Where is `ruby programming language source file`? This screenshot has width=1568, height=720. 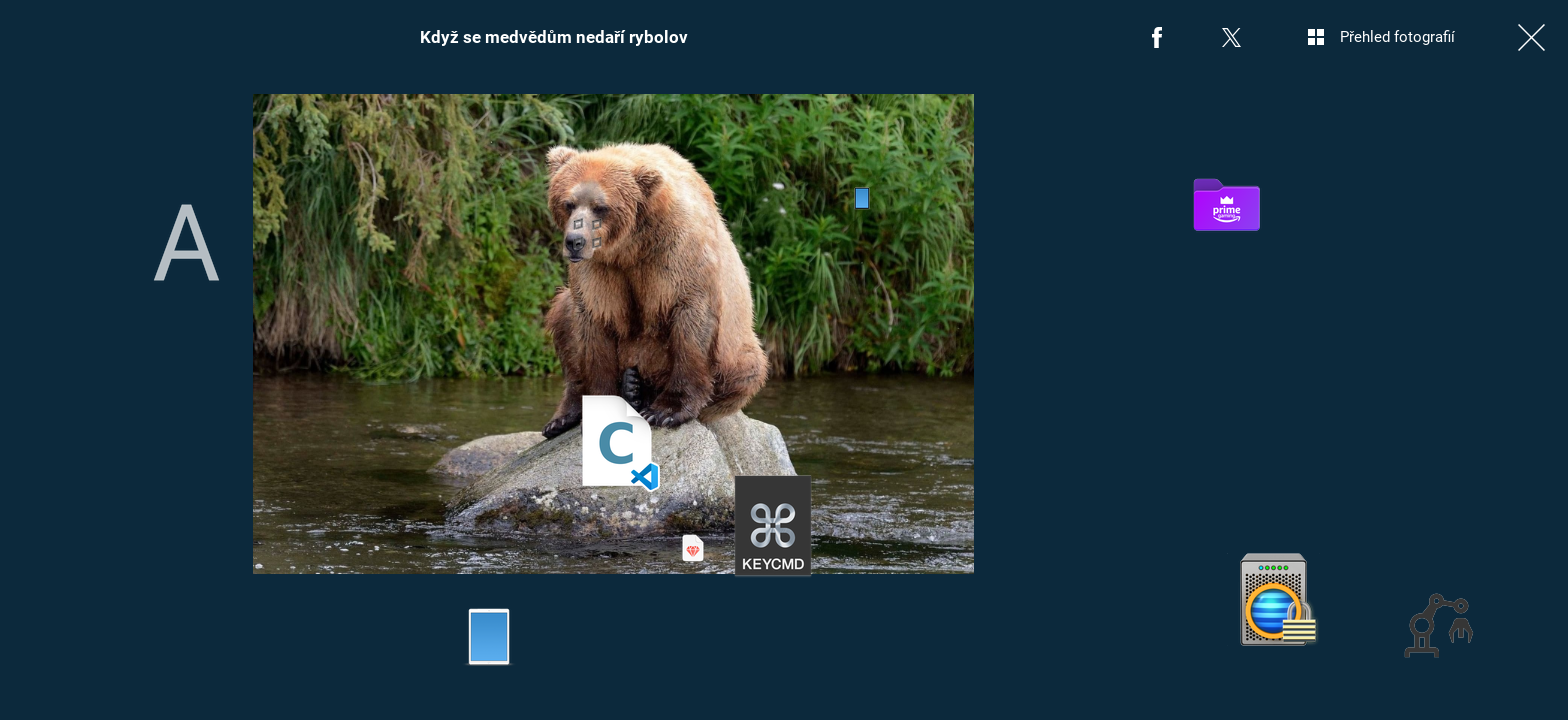 ruby programming language source file is located at coordinates (693, 548).